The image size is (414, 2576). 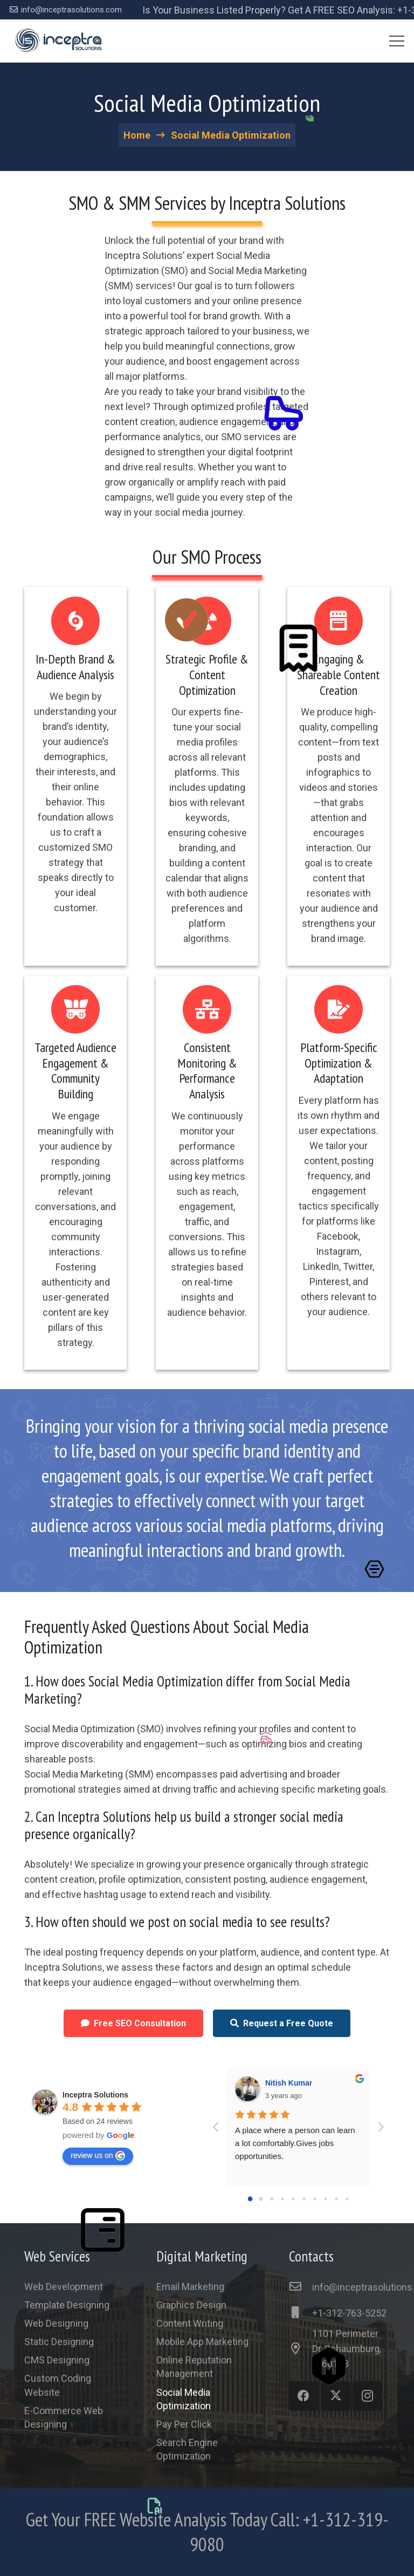 I want to click on view purchase receipt or transaction history, so click(x=298, y=648).